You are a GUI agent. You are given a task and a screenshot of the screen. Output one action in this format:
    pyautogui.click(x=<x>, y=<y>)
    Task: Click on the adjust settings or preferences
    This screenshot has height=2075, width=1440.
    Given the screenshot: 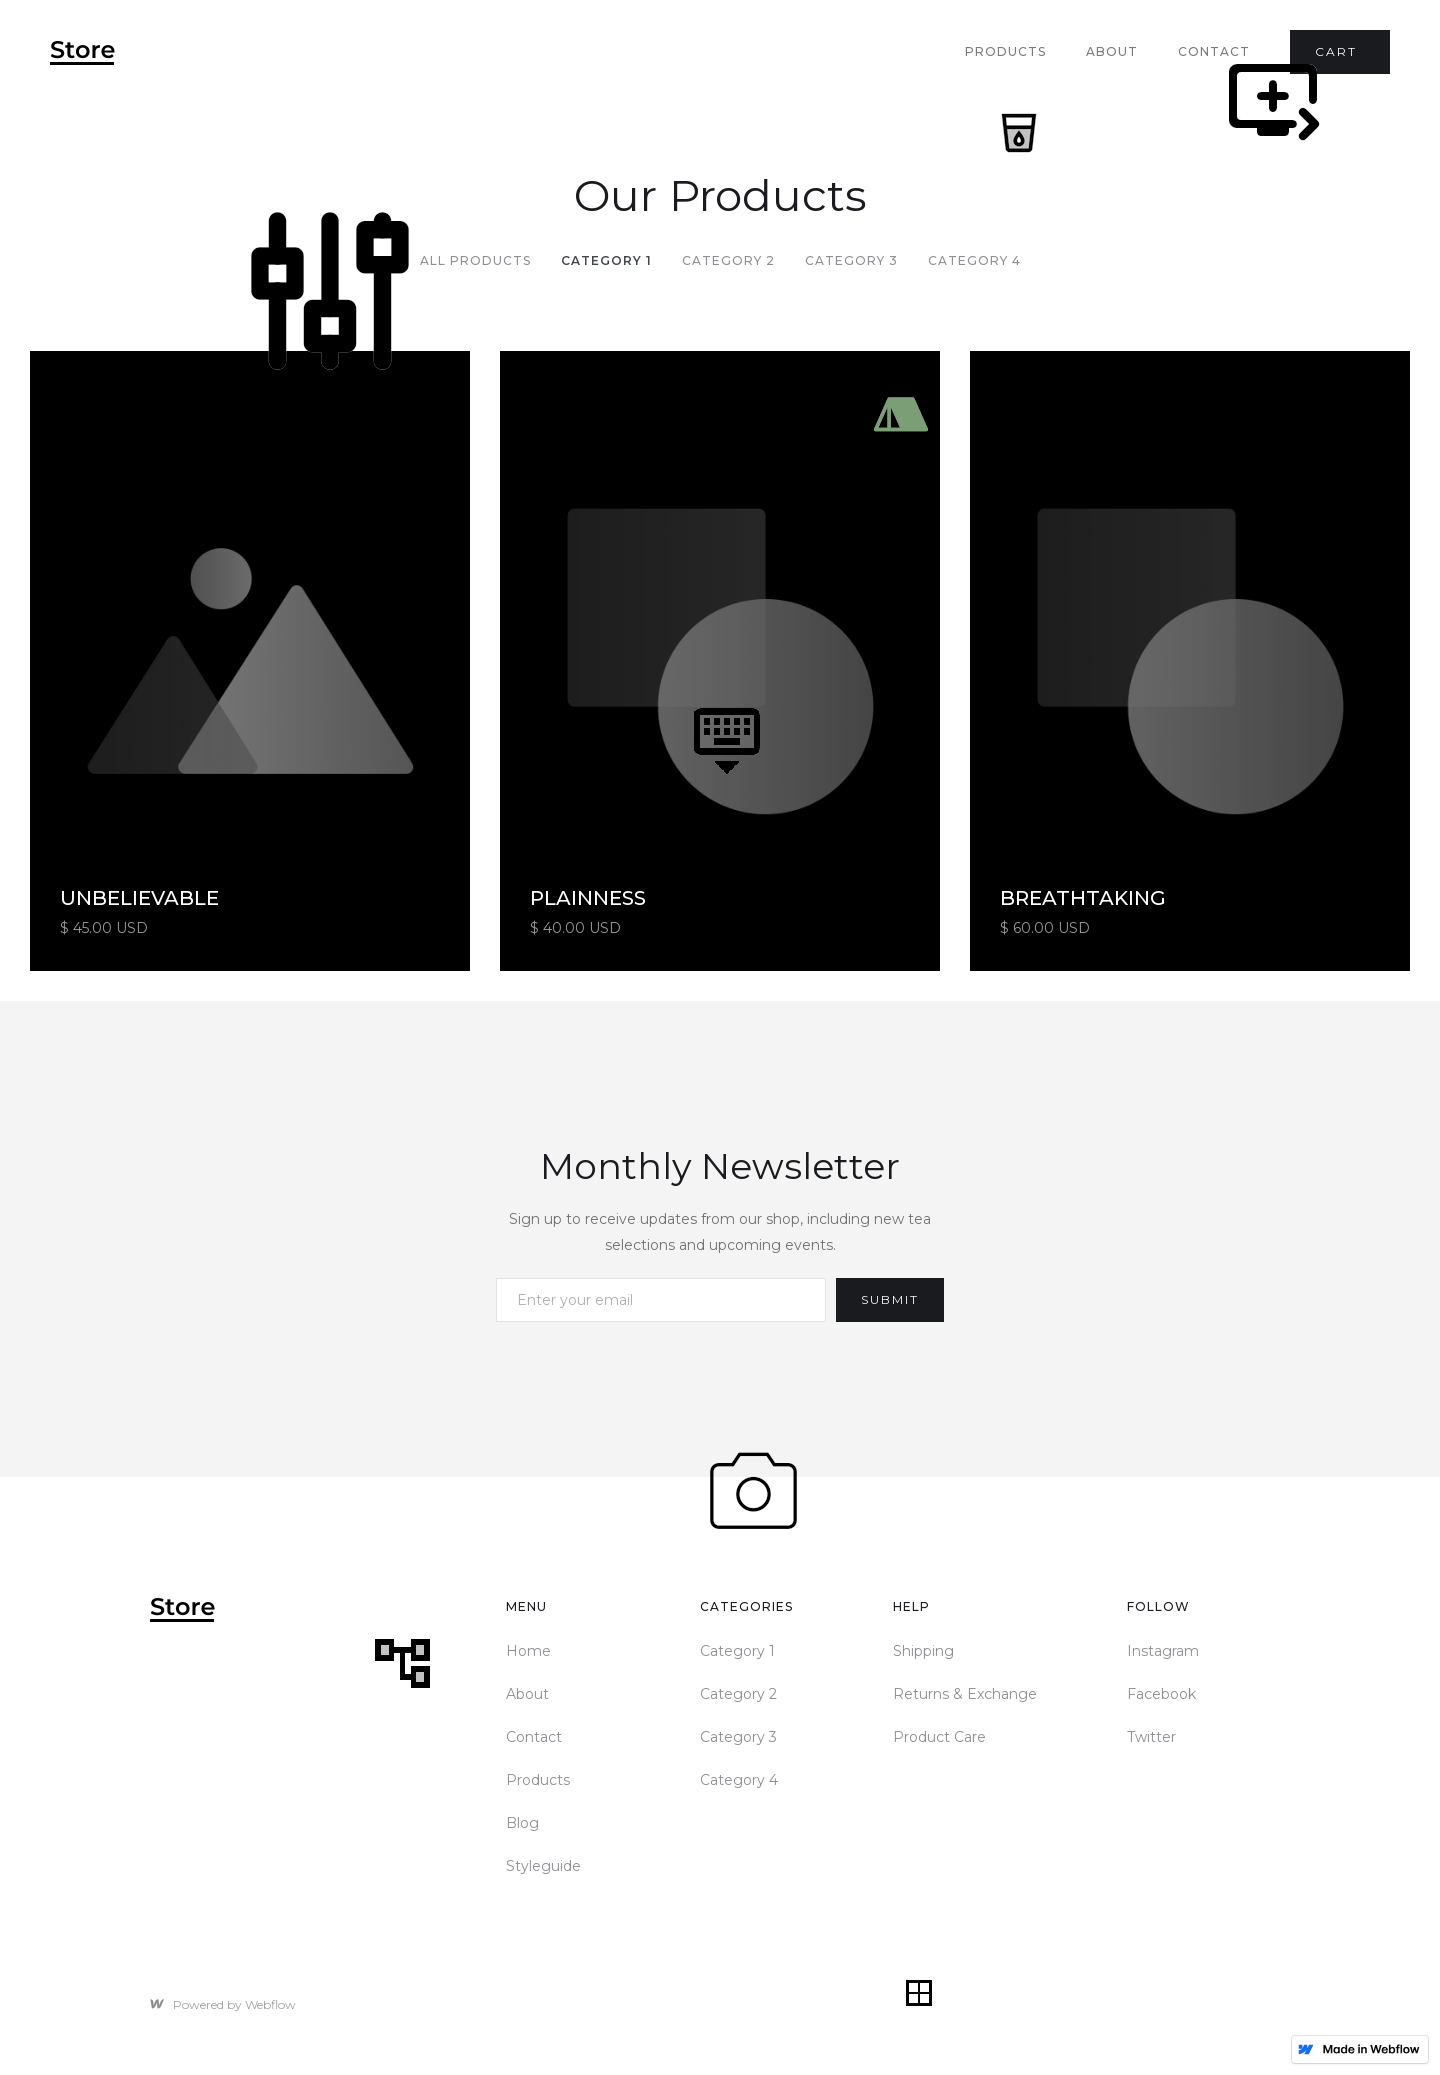 What is the action you would take?
    pyautogui.click(x=330, y=291)
    